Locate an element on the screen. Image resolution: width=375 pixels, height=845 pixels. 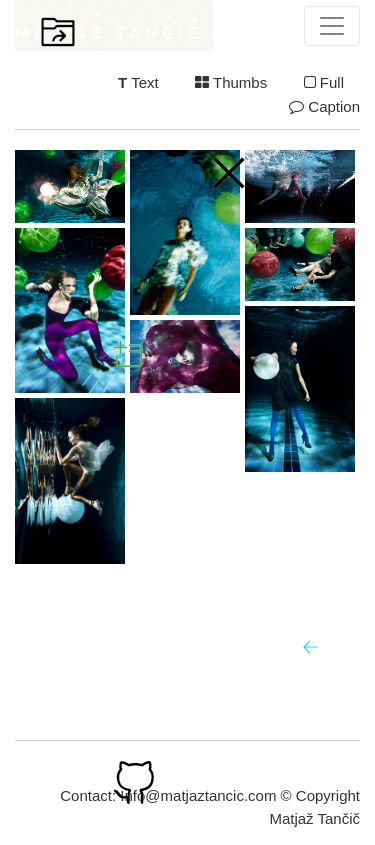
open a new empty window is located at coordinates (129, 354).